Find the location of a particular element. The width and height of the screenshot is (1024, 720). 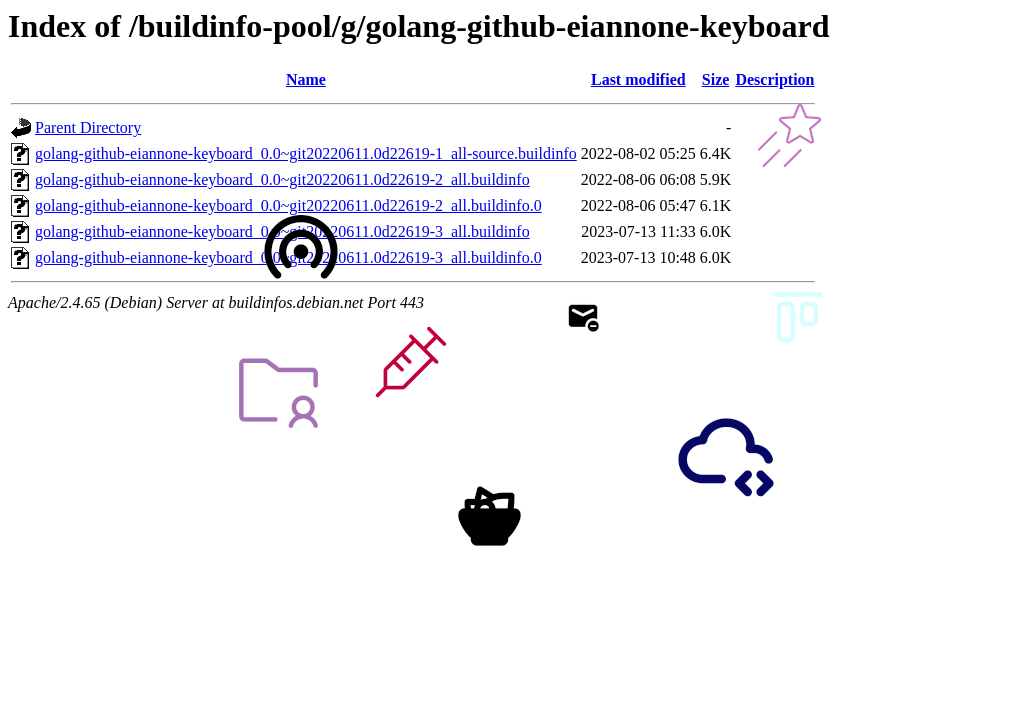

start a live broadcast or stream is located at coordinates (301, 248).